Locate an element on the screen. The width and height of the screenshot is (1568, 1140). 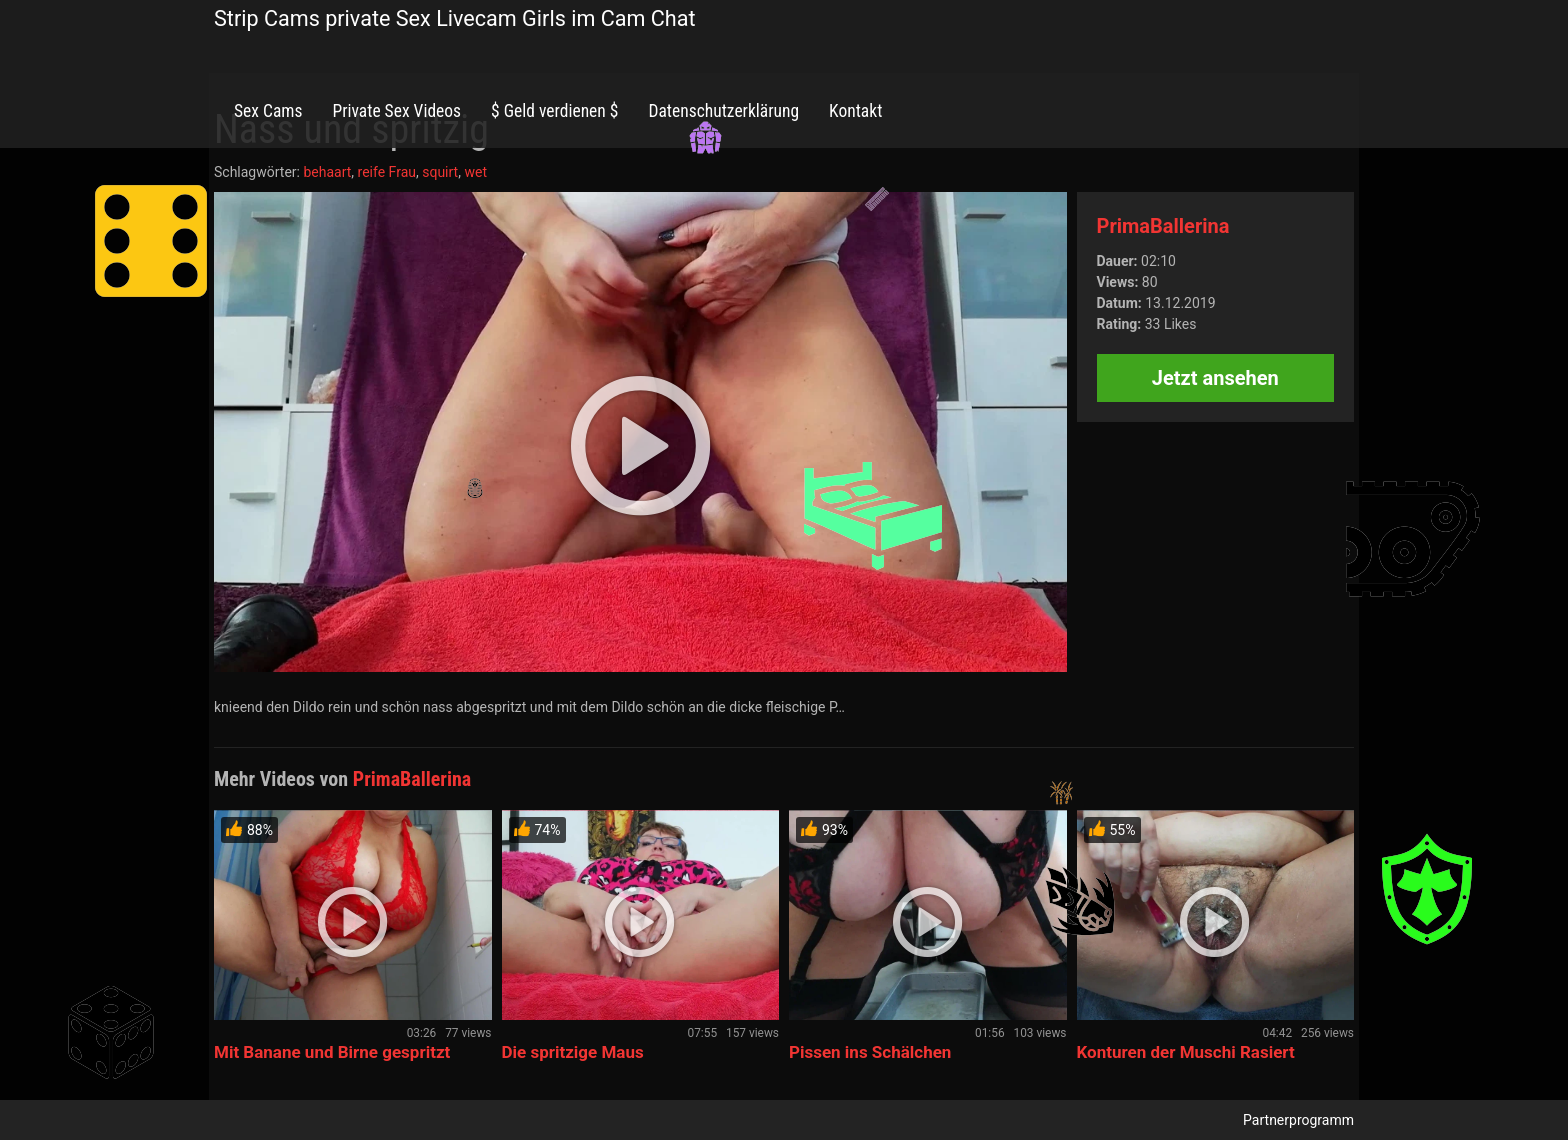
open virtual piano or keyboard instrument is located at coordinates (877, 199).